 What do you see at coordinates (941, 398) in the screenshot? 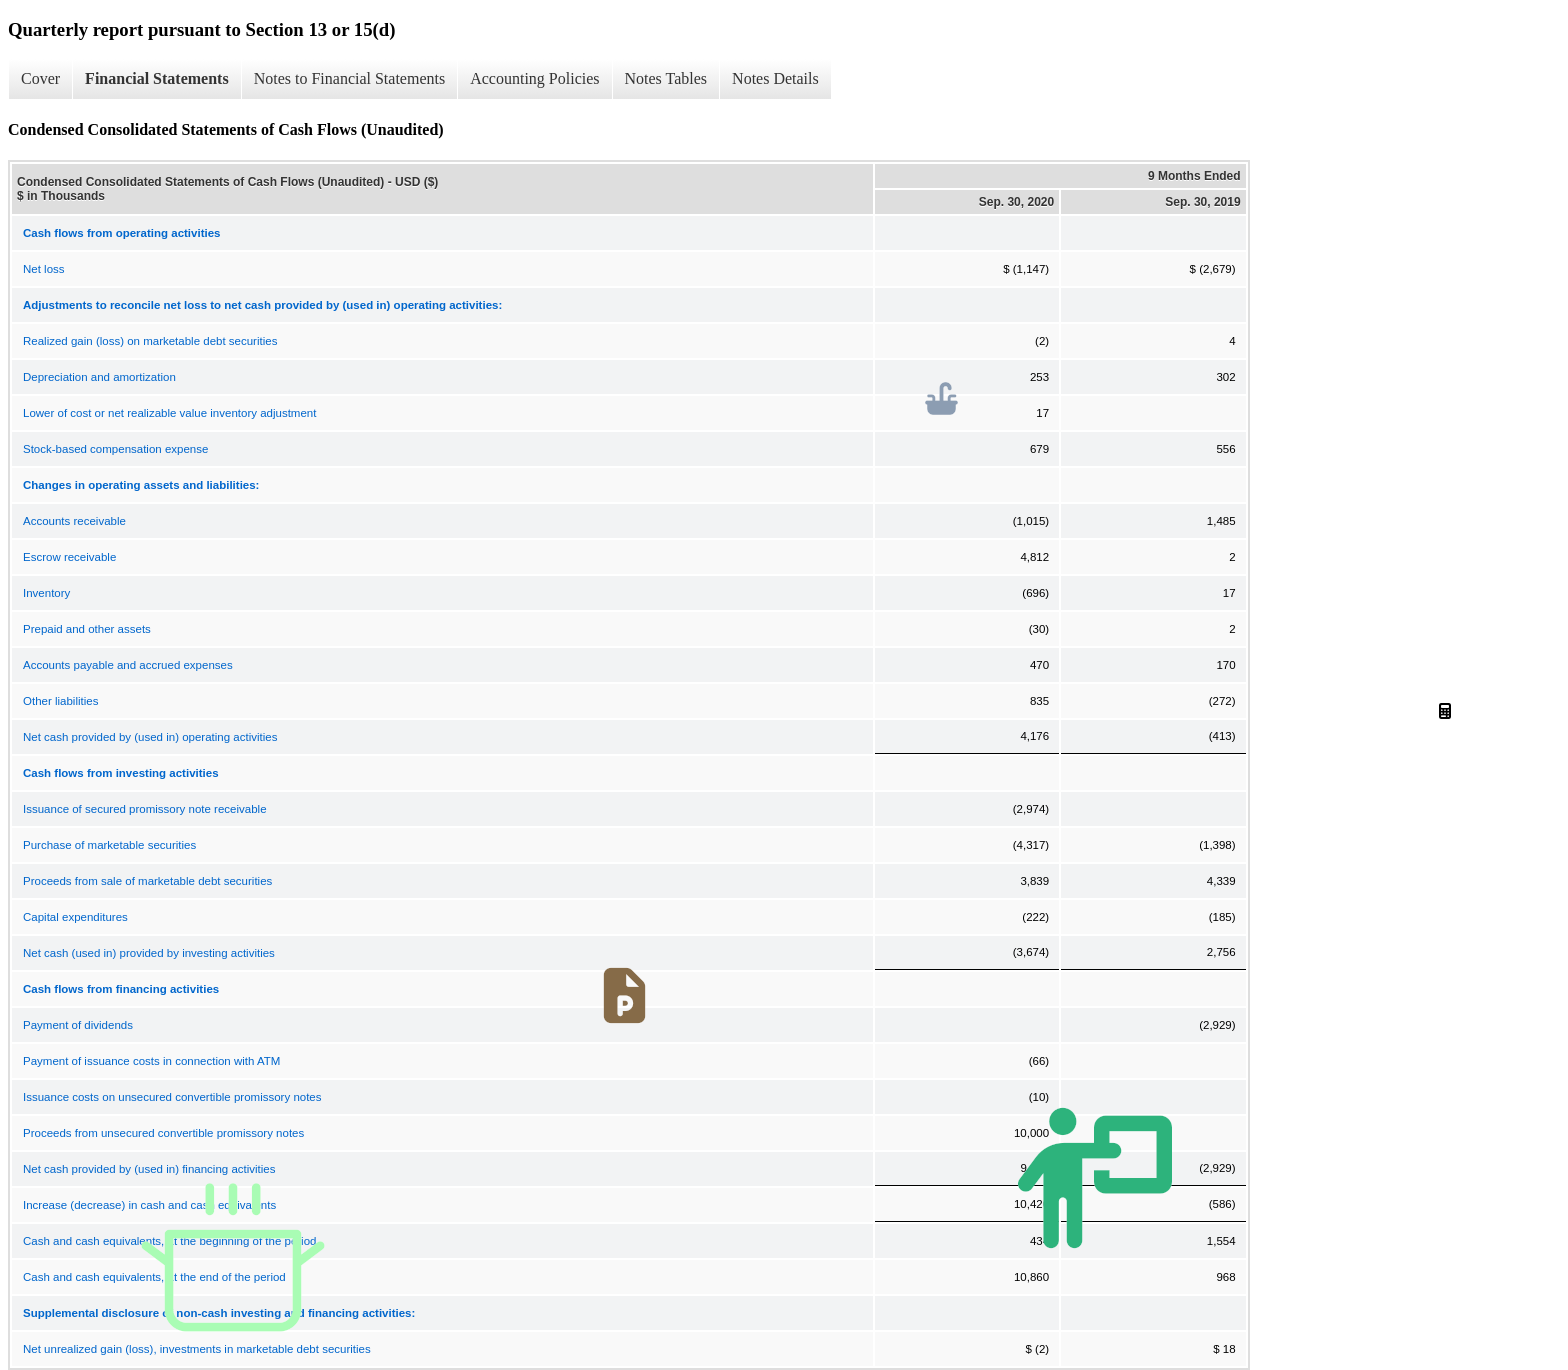
I see `indicates kitchen or bathroom facilities` at bounding box center [941, 398].